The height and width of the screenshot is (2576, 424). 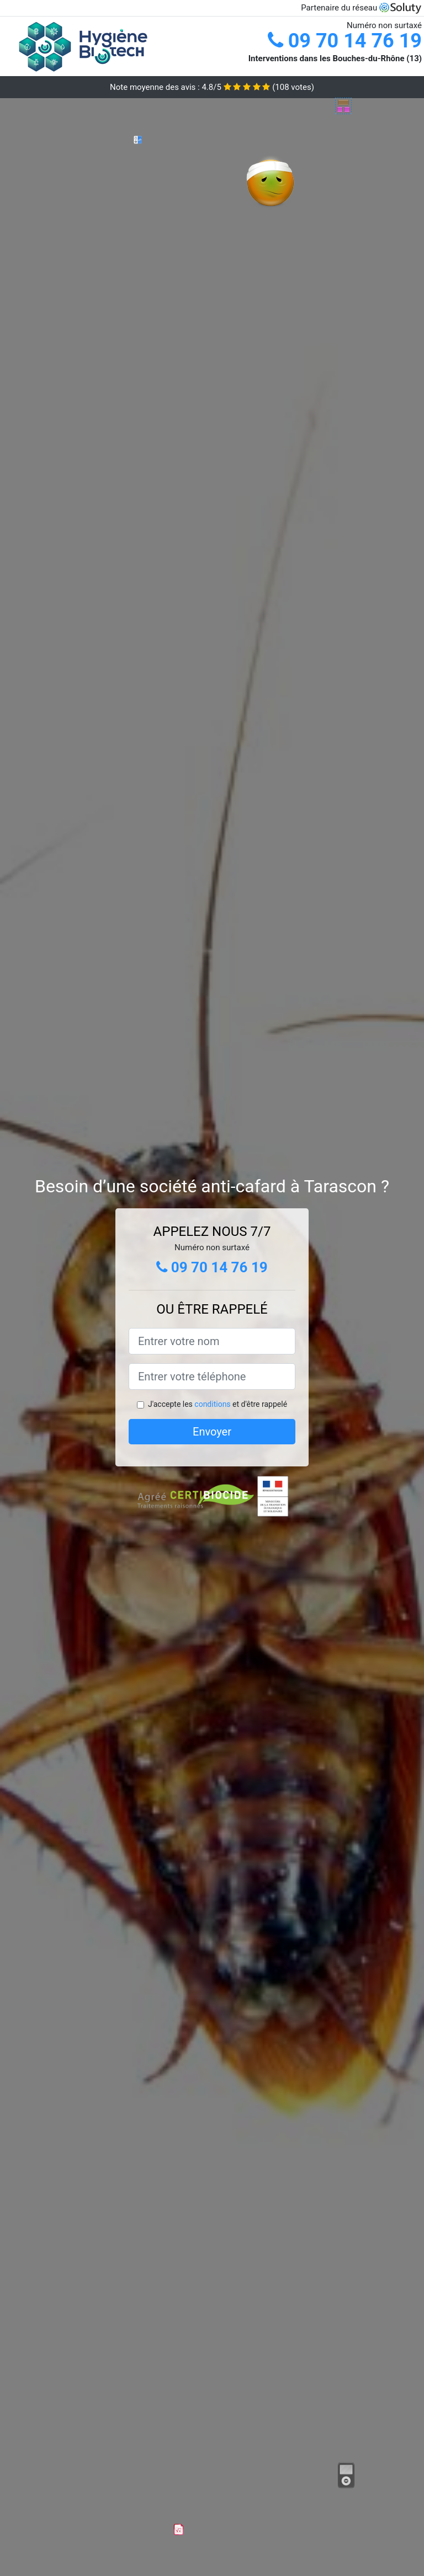 What do you see at coordinates (178, 2529) in the screenshot?
I see `libreoffice math formula template file` at bounding box center [178, 2529].